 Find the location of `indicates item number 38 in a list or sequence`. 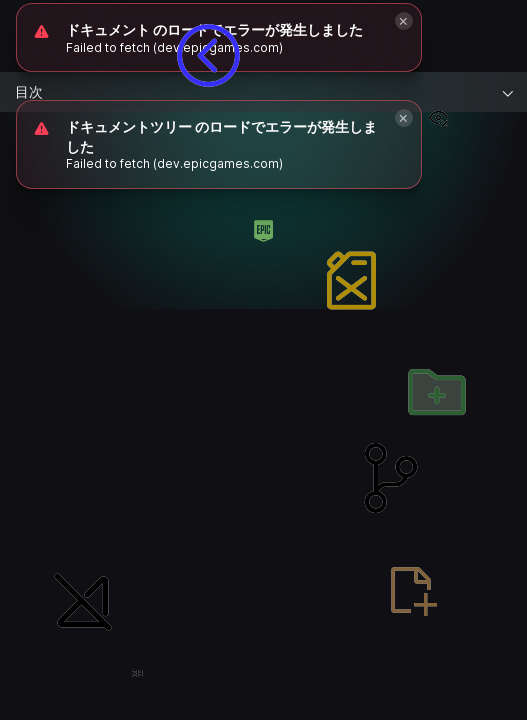

indicates item number 38 in a list or sequence is located at coordinates (137, 673).